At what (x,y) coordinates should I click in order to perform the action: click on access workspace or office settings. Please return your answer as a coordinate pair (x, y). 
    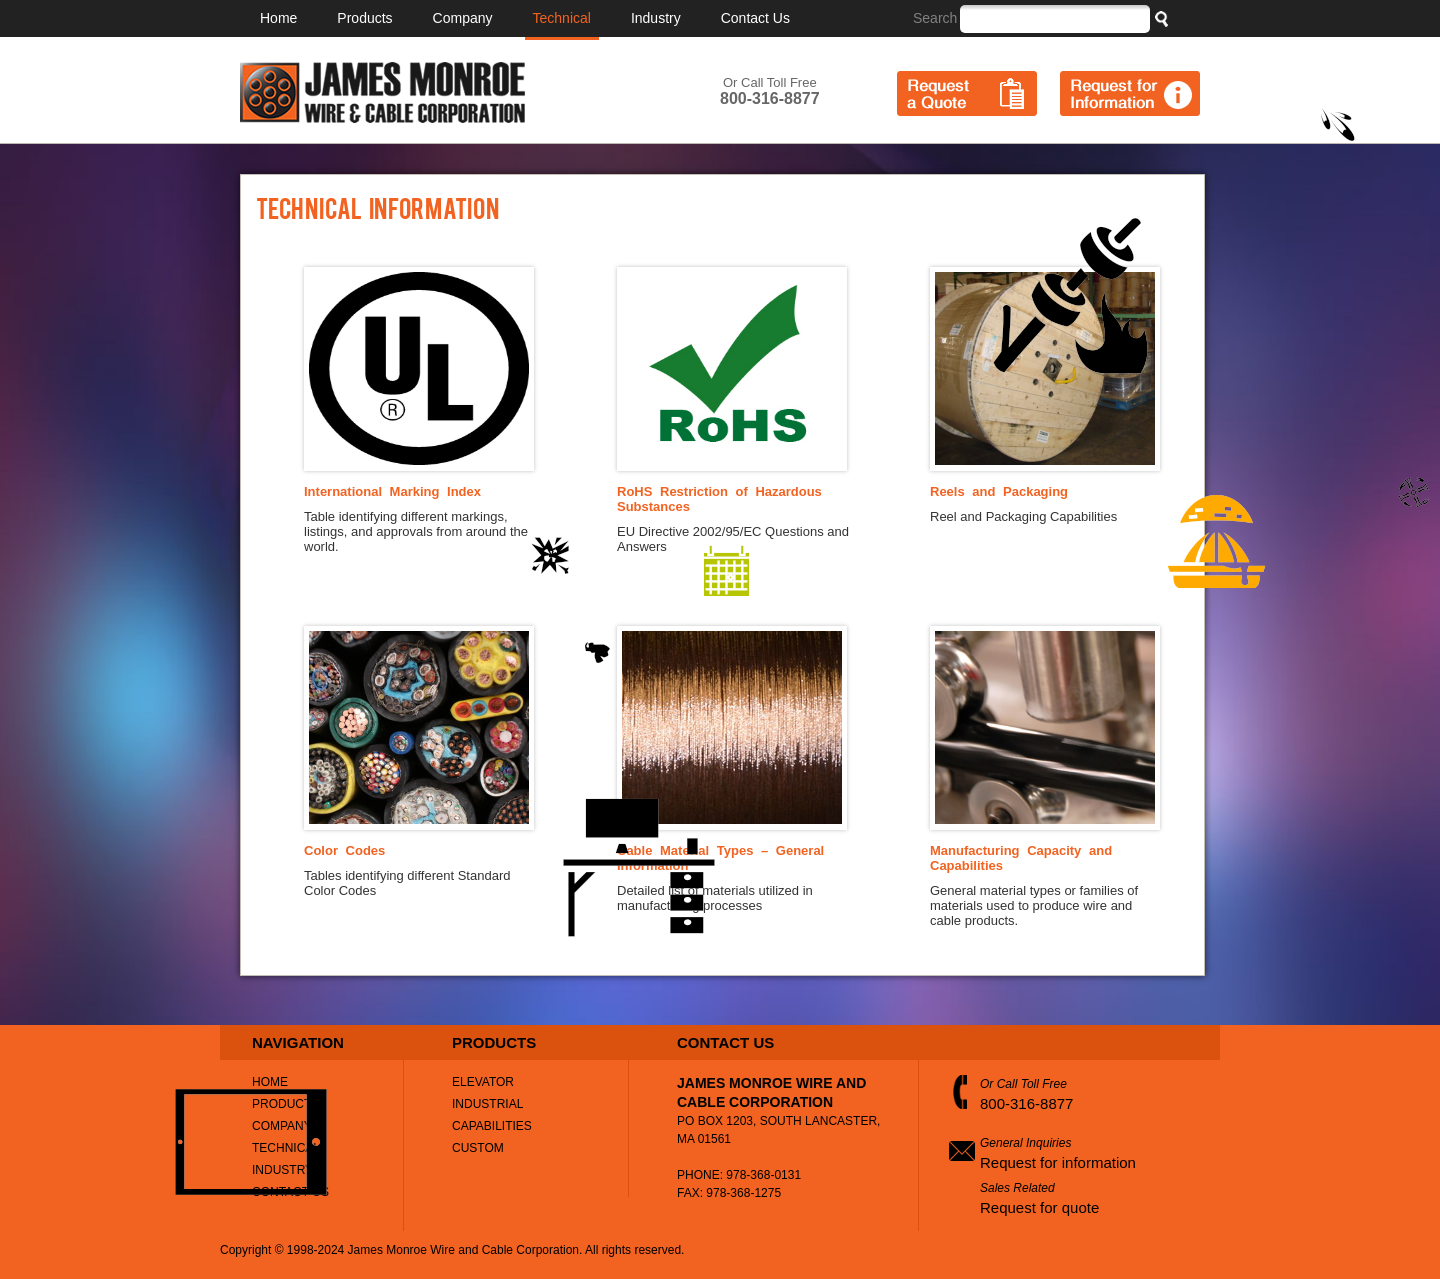
    Looking at the image, I should click on (639, 852).